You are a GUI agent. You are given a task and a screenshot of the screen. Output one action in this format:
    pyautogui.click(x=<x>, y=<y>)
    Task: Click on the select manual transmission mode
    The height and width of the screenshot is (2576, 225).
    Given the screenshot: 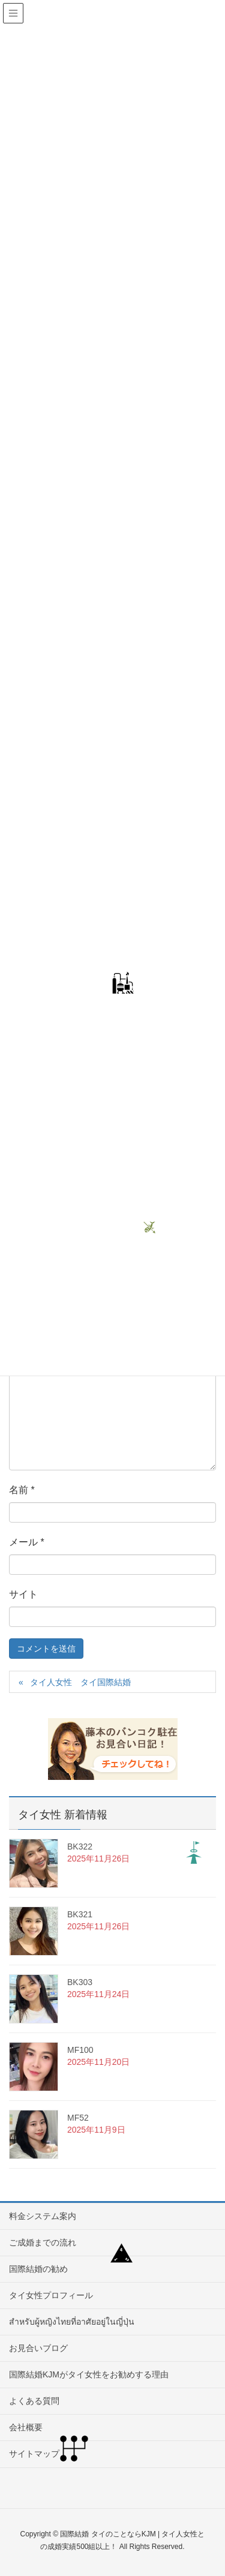 What is the action you would take?
    pyautogui.click(x=74, y=2448)
    